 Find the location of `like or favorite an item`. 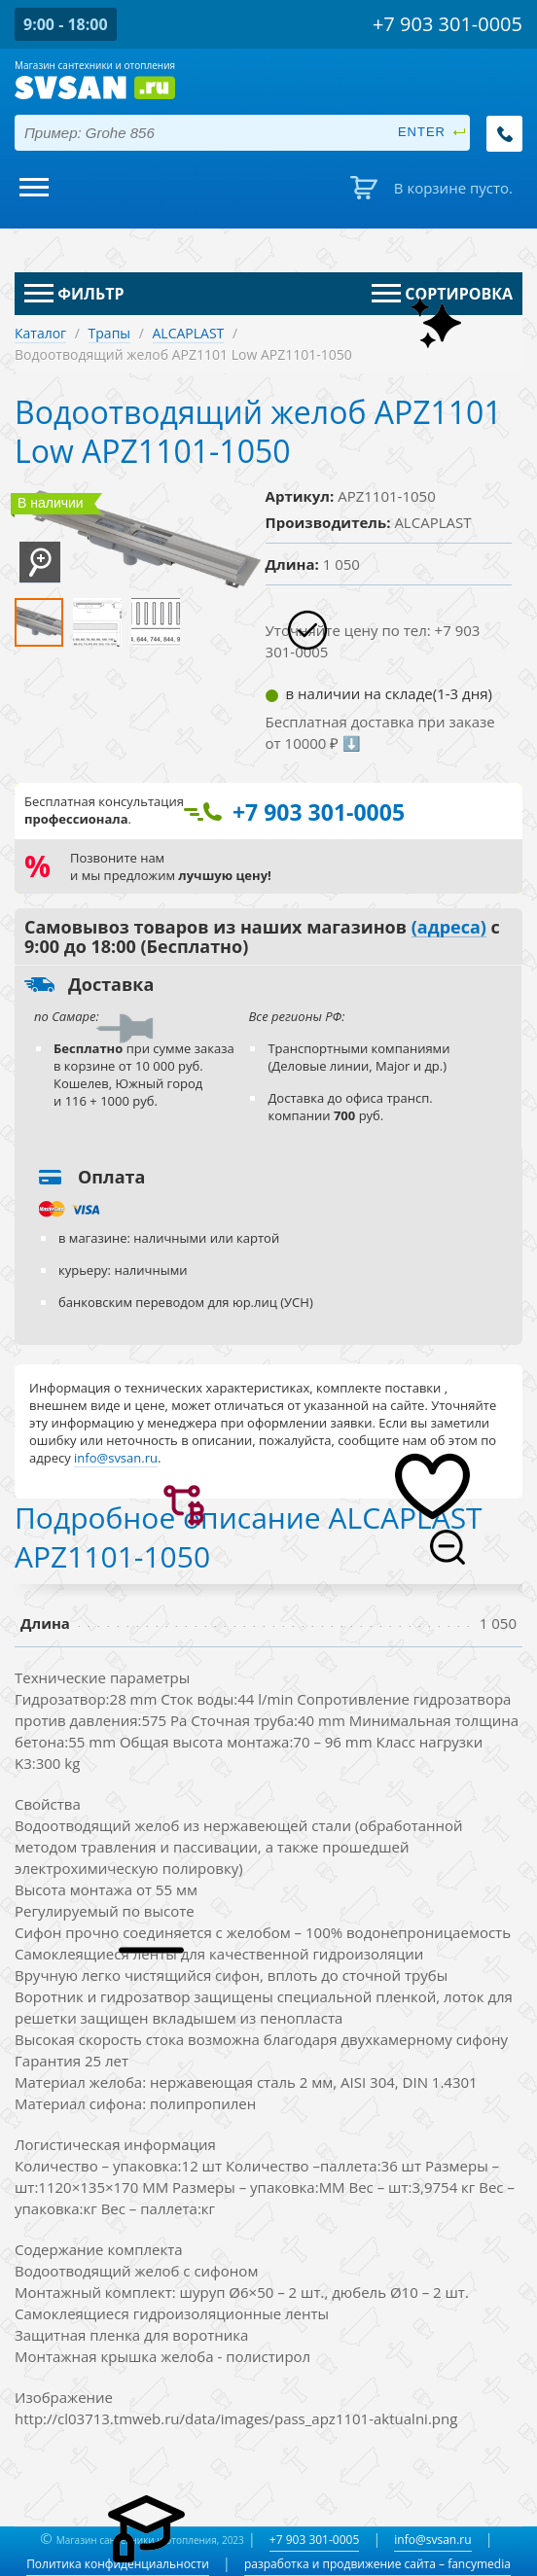

like or favorite an item is located at coordinates (432, 1486).